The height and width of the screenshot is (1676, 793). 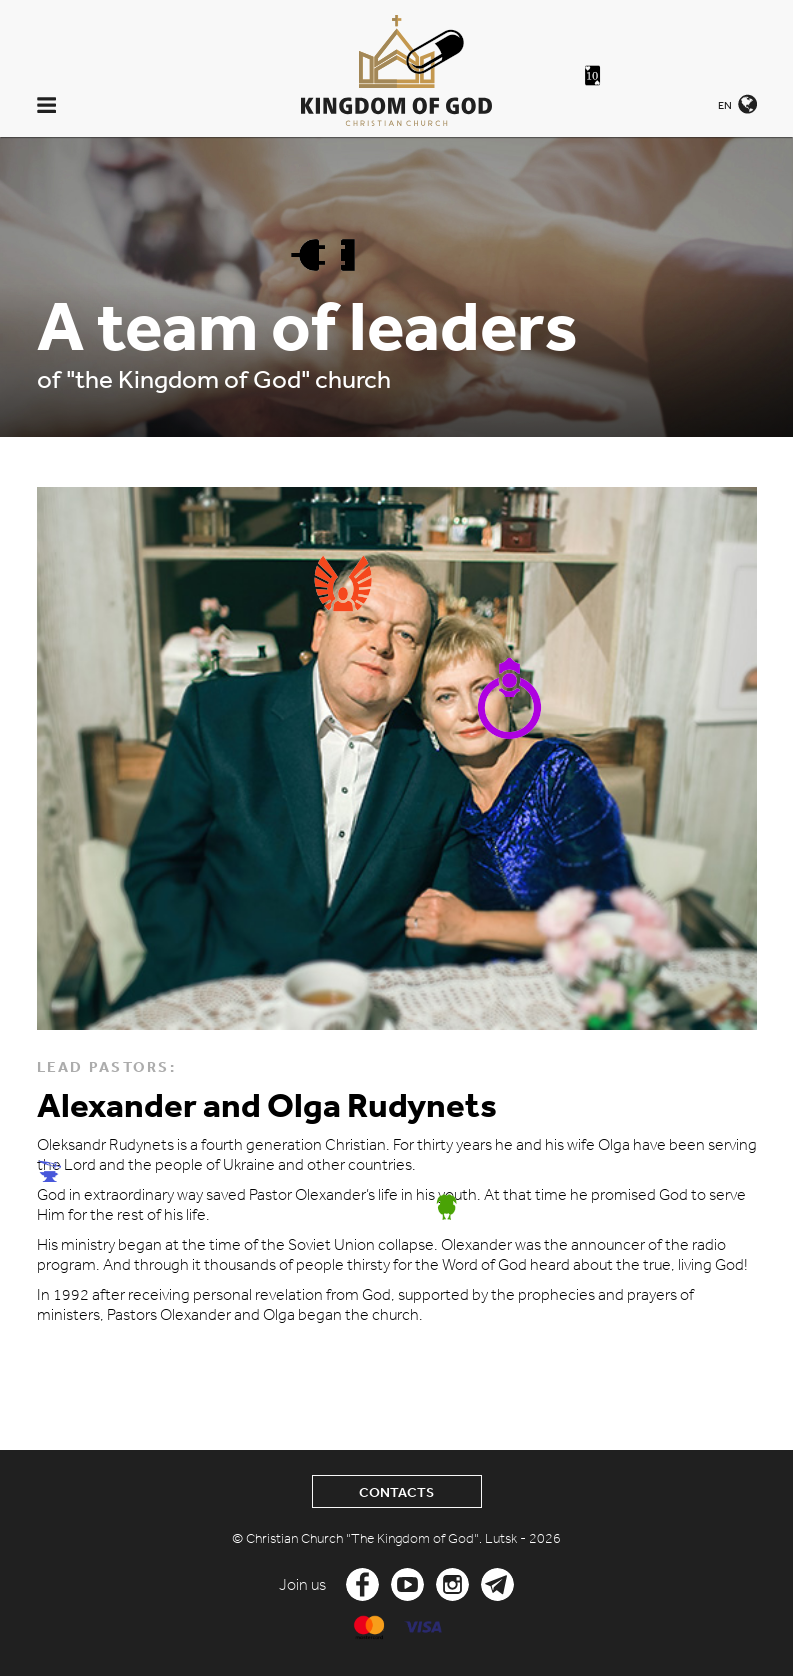 What do you see at coordinates (343, 583) in the screenshot?
I see `select angel or celestial character class` at bounding box center [343, 583].